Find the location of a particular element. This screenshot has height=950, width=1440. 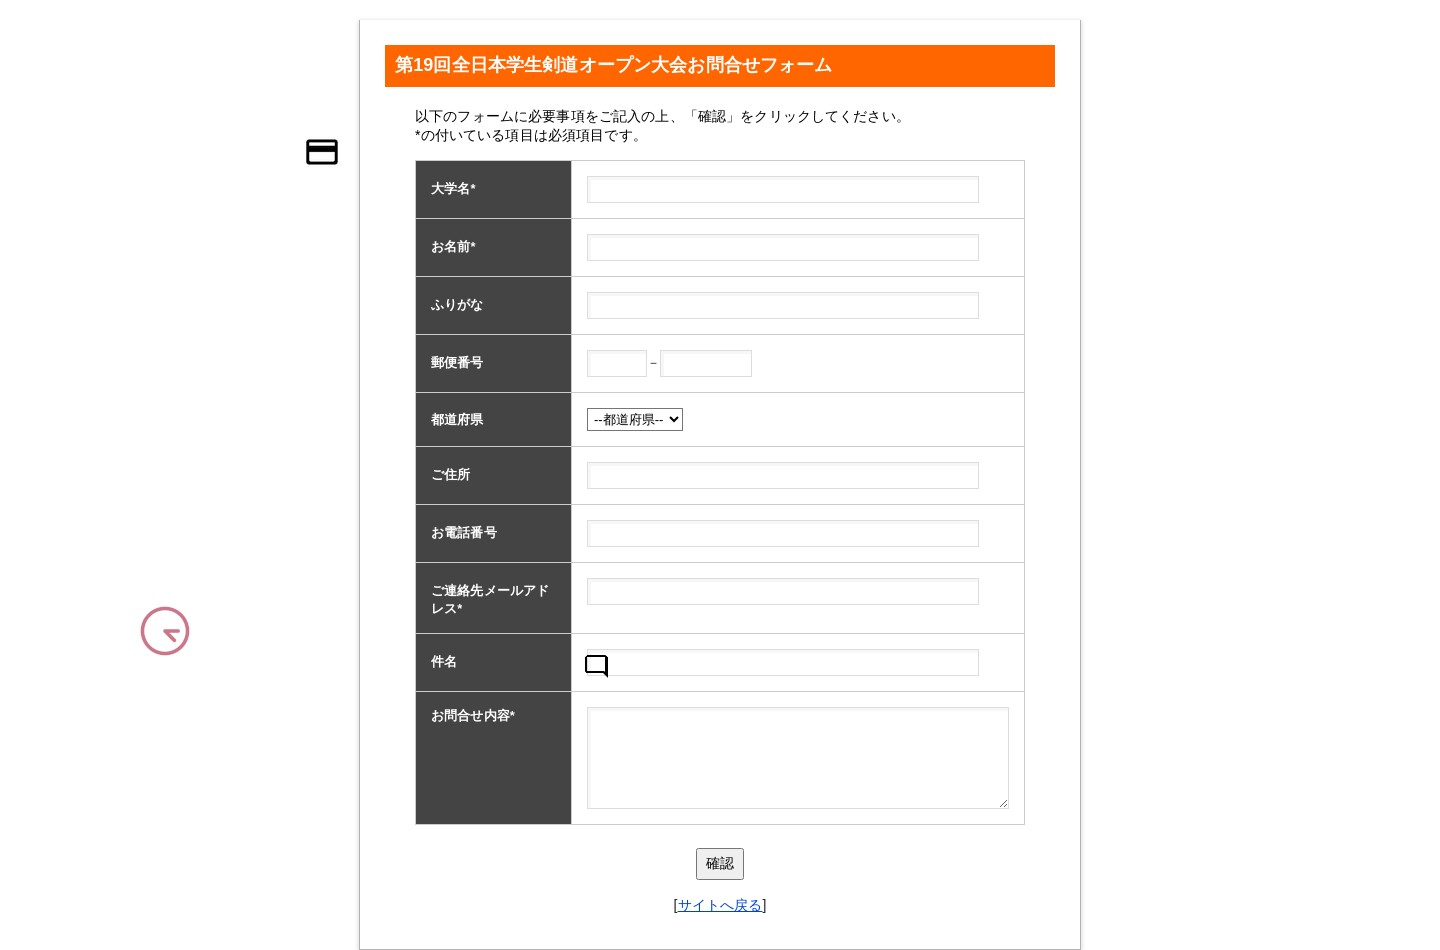

indicates afternoon time or PM hours is located at coordinates (165, 631).